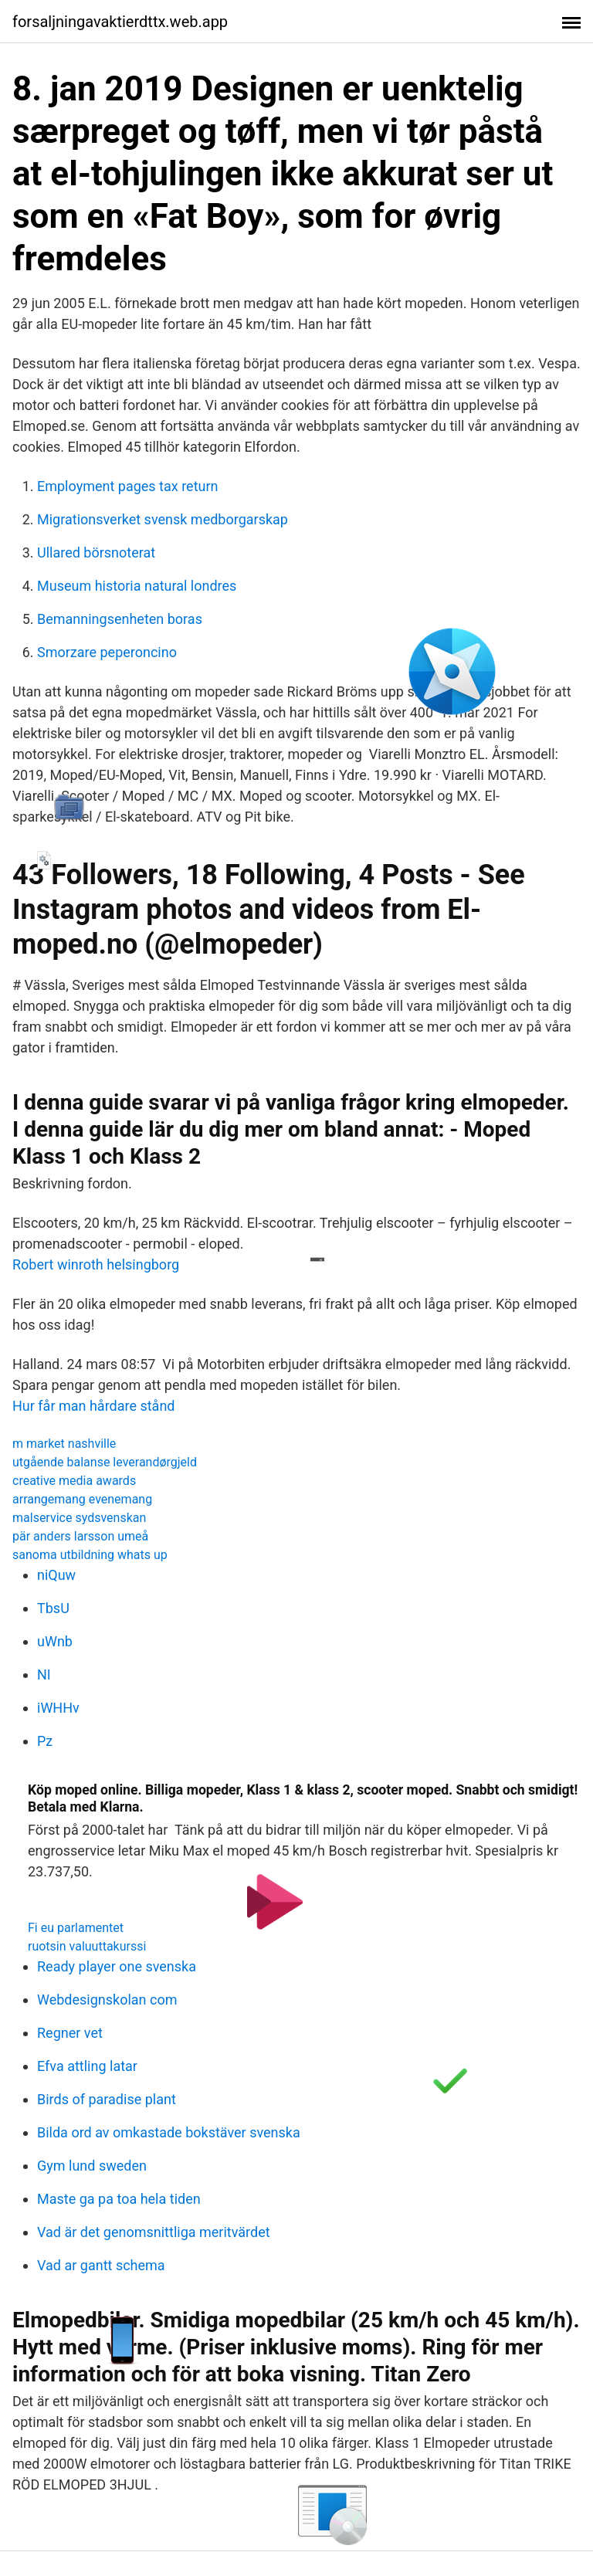 Image resolution: width=593 pixels, height=2576 pixels. Describe the element at coordinates (450, 2082) in the screenshot. I see `indicates task or action completed successfully` at that location.